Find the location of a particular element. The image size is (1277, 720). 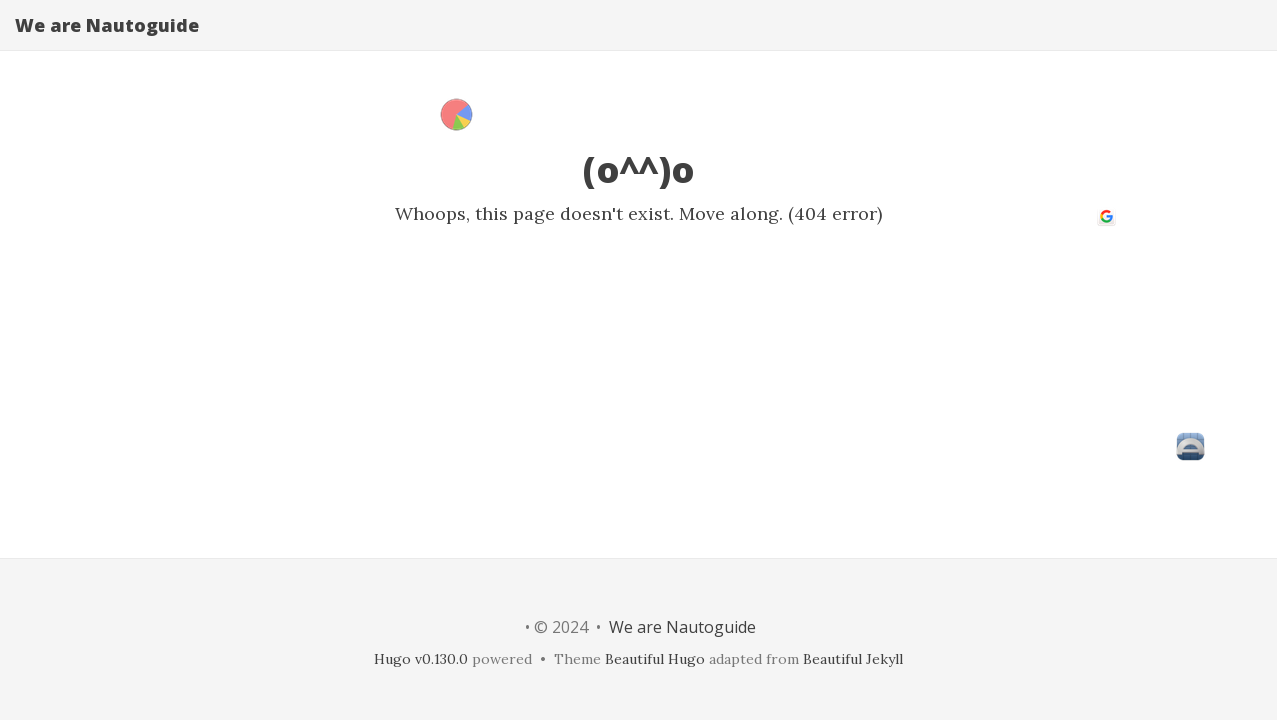

open baobab disk usage analyzer is located at coordinates (456, 114).